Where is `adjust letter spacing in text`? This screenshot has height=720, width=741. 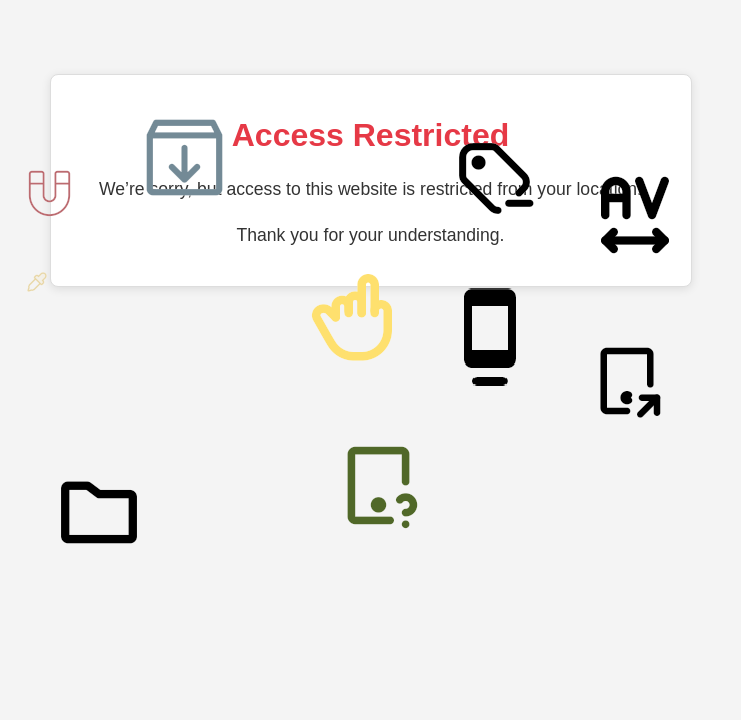
adjust letter spacing in text is located at coordinates (635, 215).